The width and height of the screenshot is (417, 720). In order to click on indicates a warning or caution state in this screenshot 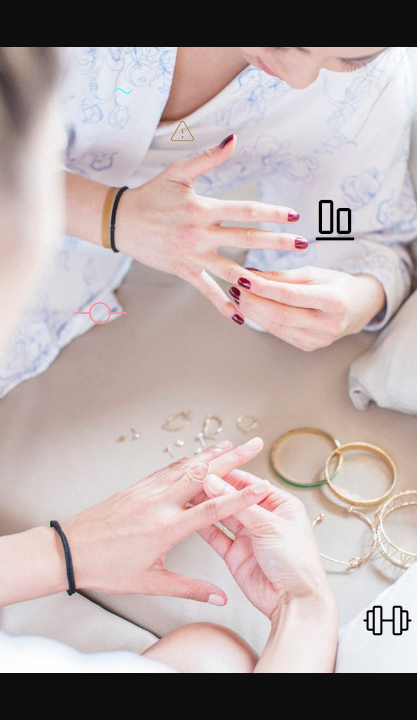, I will do `click(182, 131)`.